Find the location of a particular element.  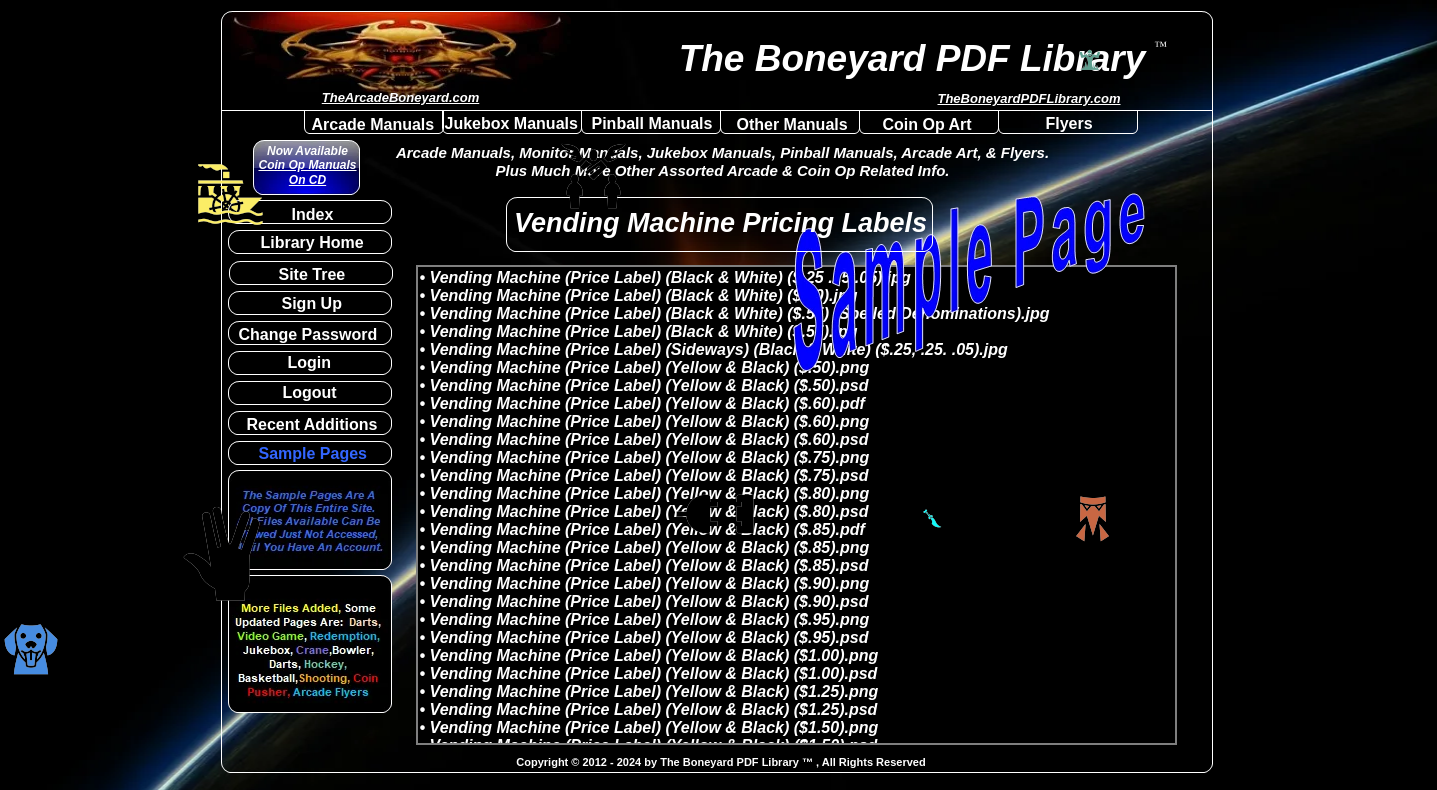

indicates a revoked or lost achievement is located at coordinates (1092, 518).